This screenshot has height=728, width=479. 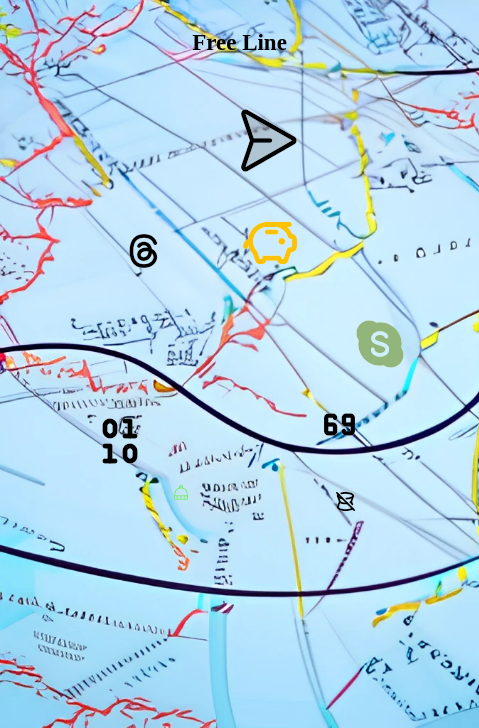 What do you see at coordinates (270, 243) in the screenshot?
I see `access savings or budget features` at bounding box center [270, 243].